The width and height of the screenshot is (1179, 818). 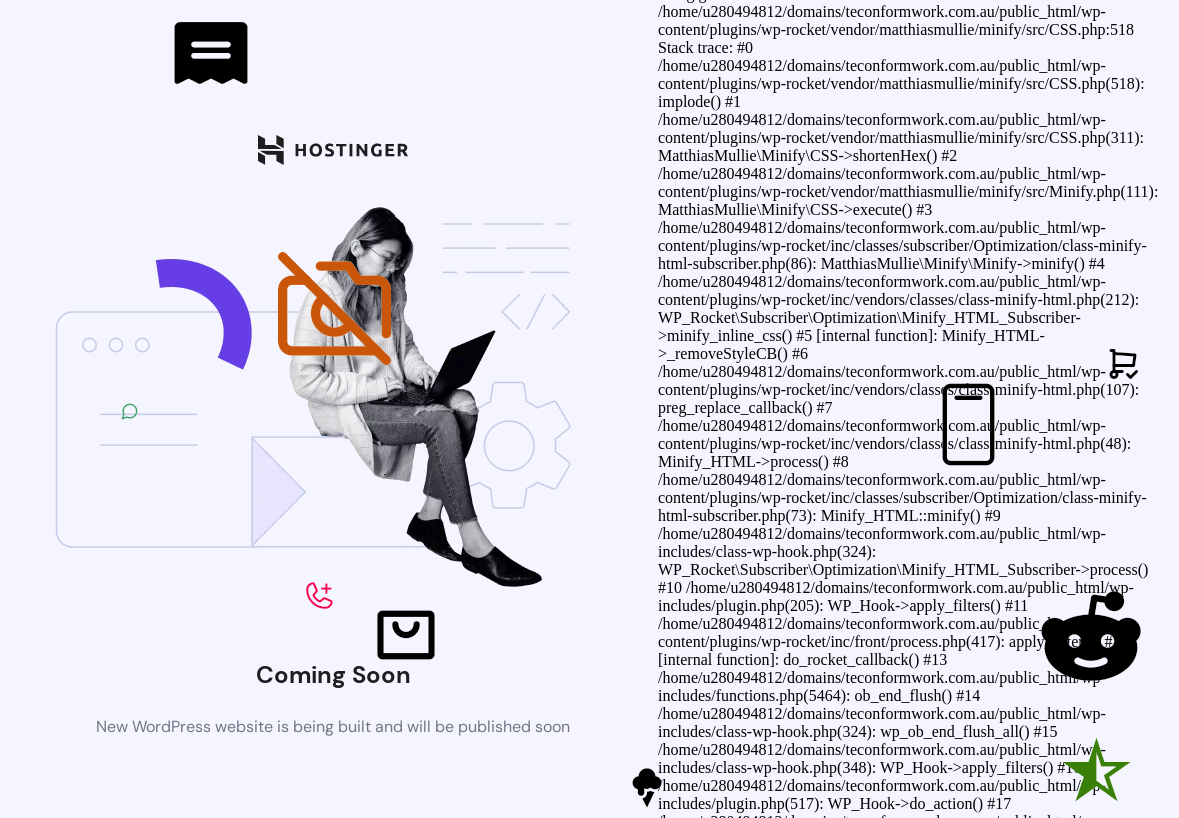 What do you see at coordinates (1091, 641) in the screenshot?
I see `open the reddit app` at bounding box center [1091, 641].